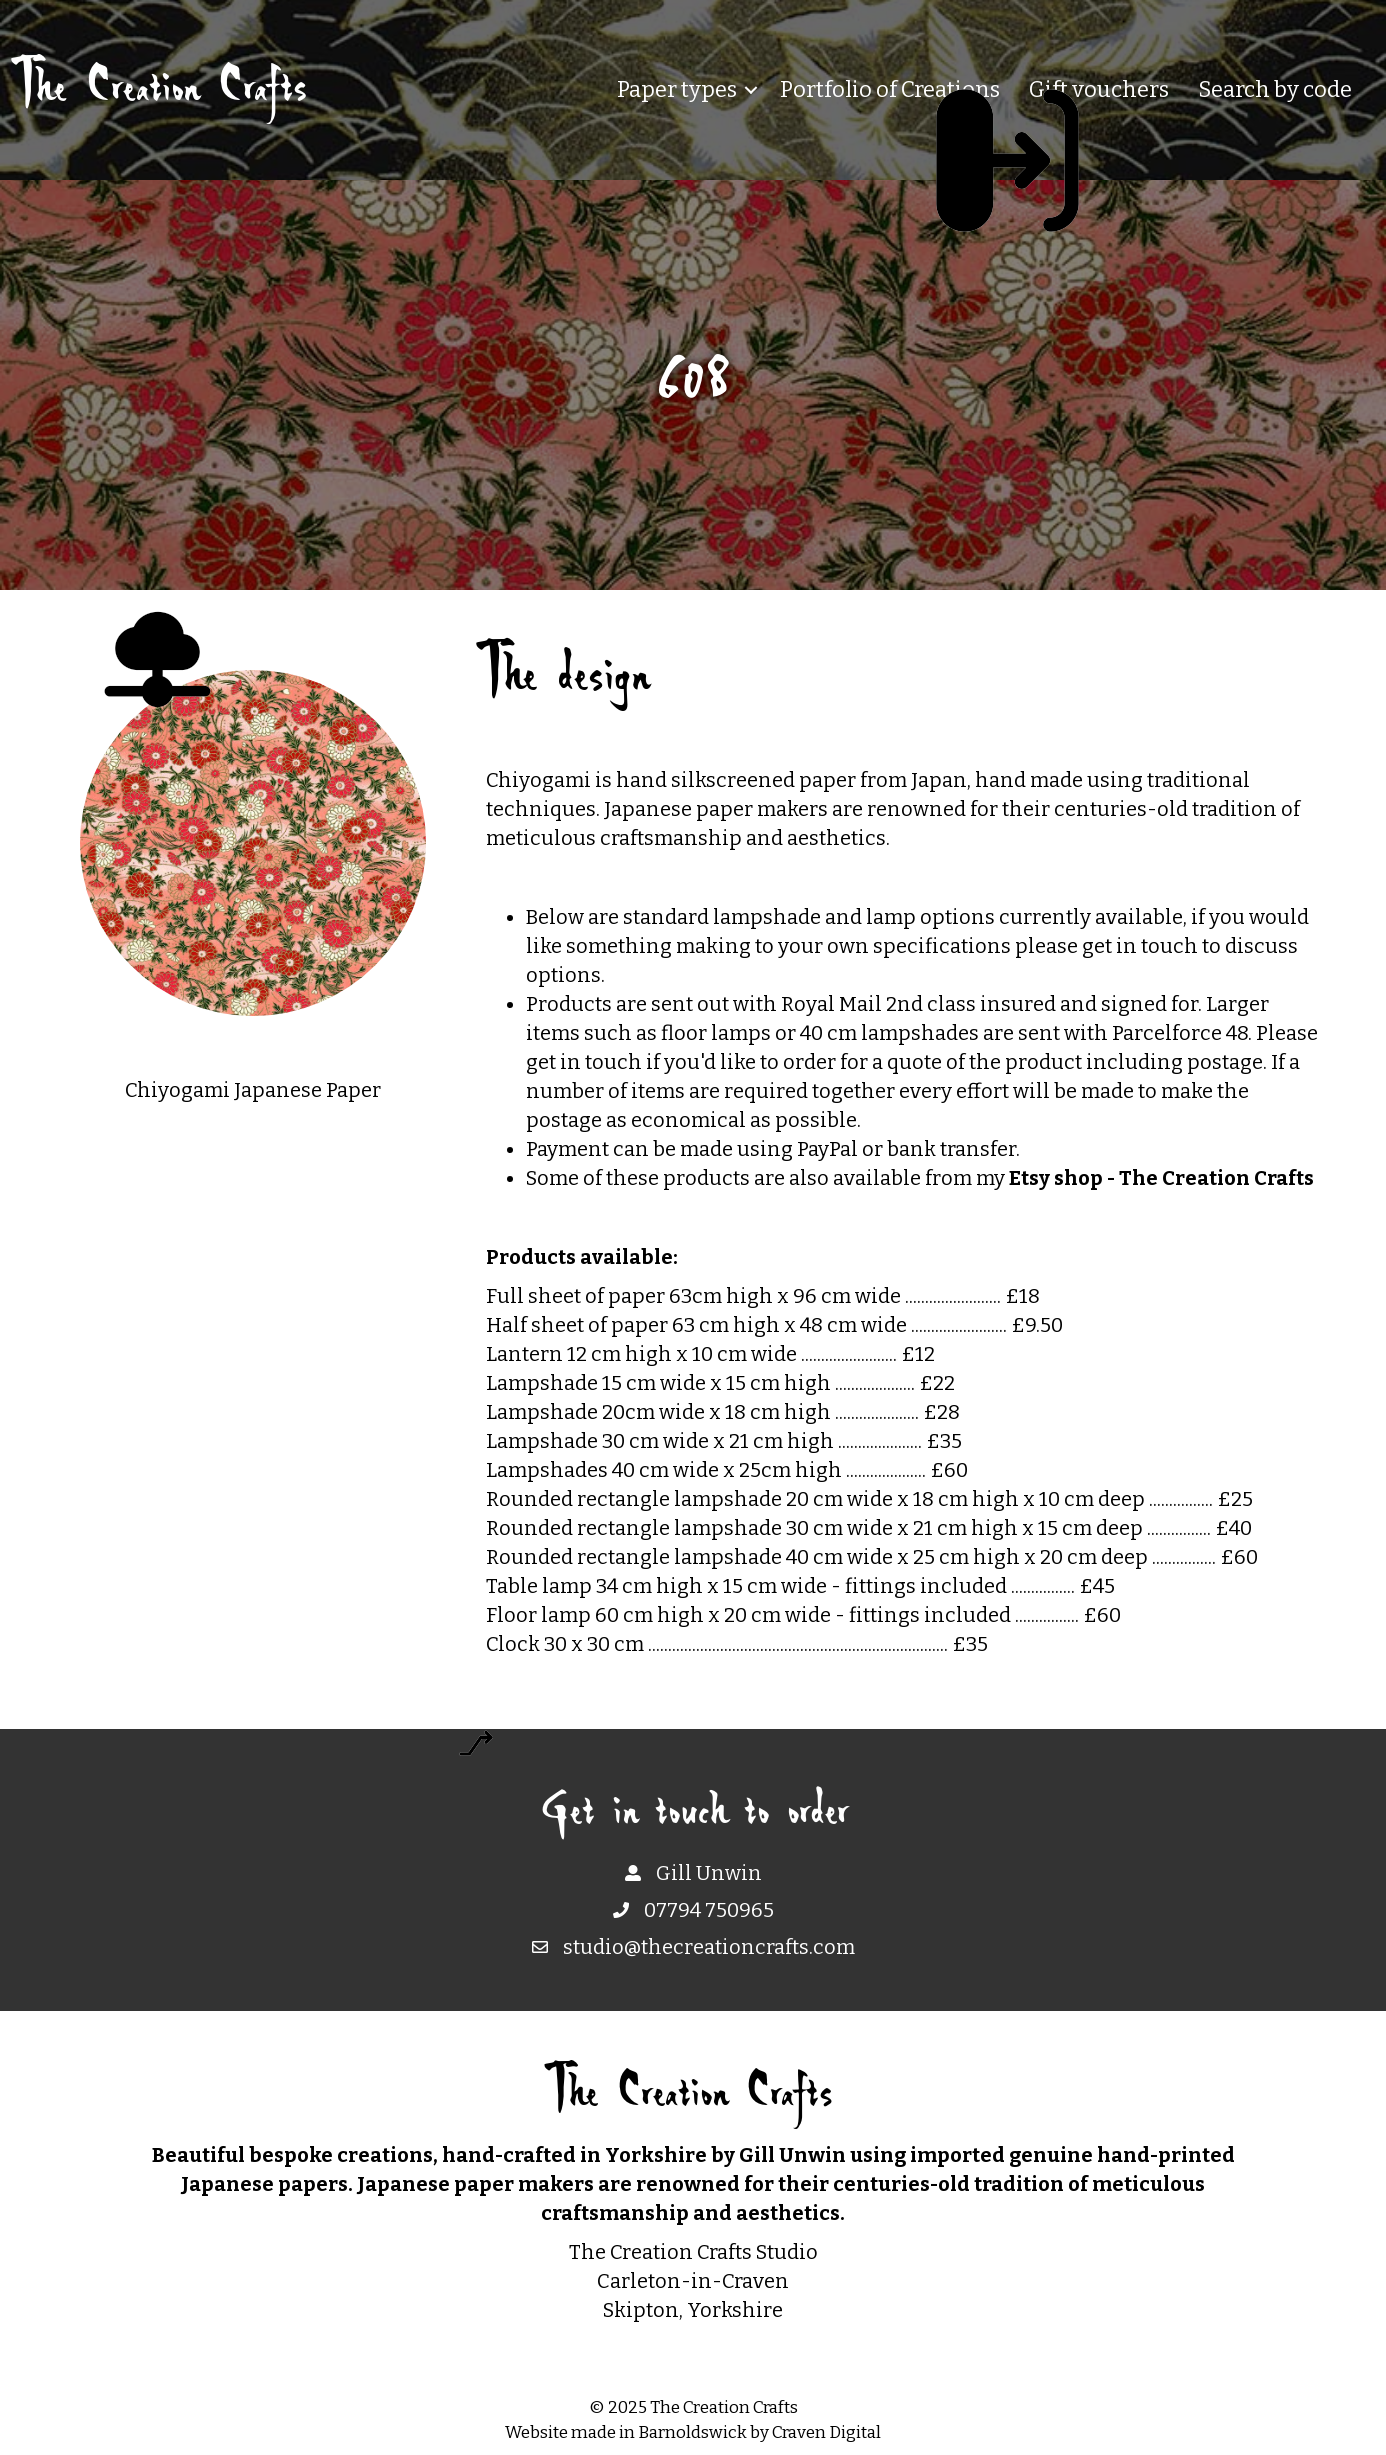  I want to click on cloud data sync status, so click(157, 659).